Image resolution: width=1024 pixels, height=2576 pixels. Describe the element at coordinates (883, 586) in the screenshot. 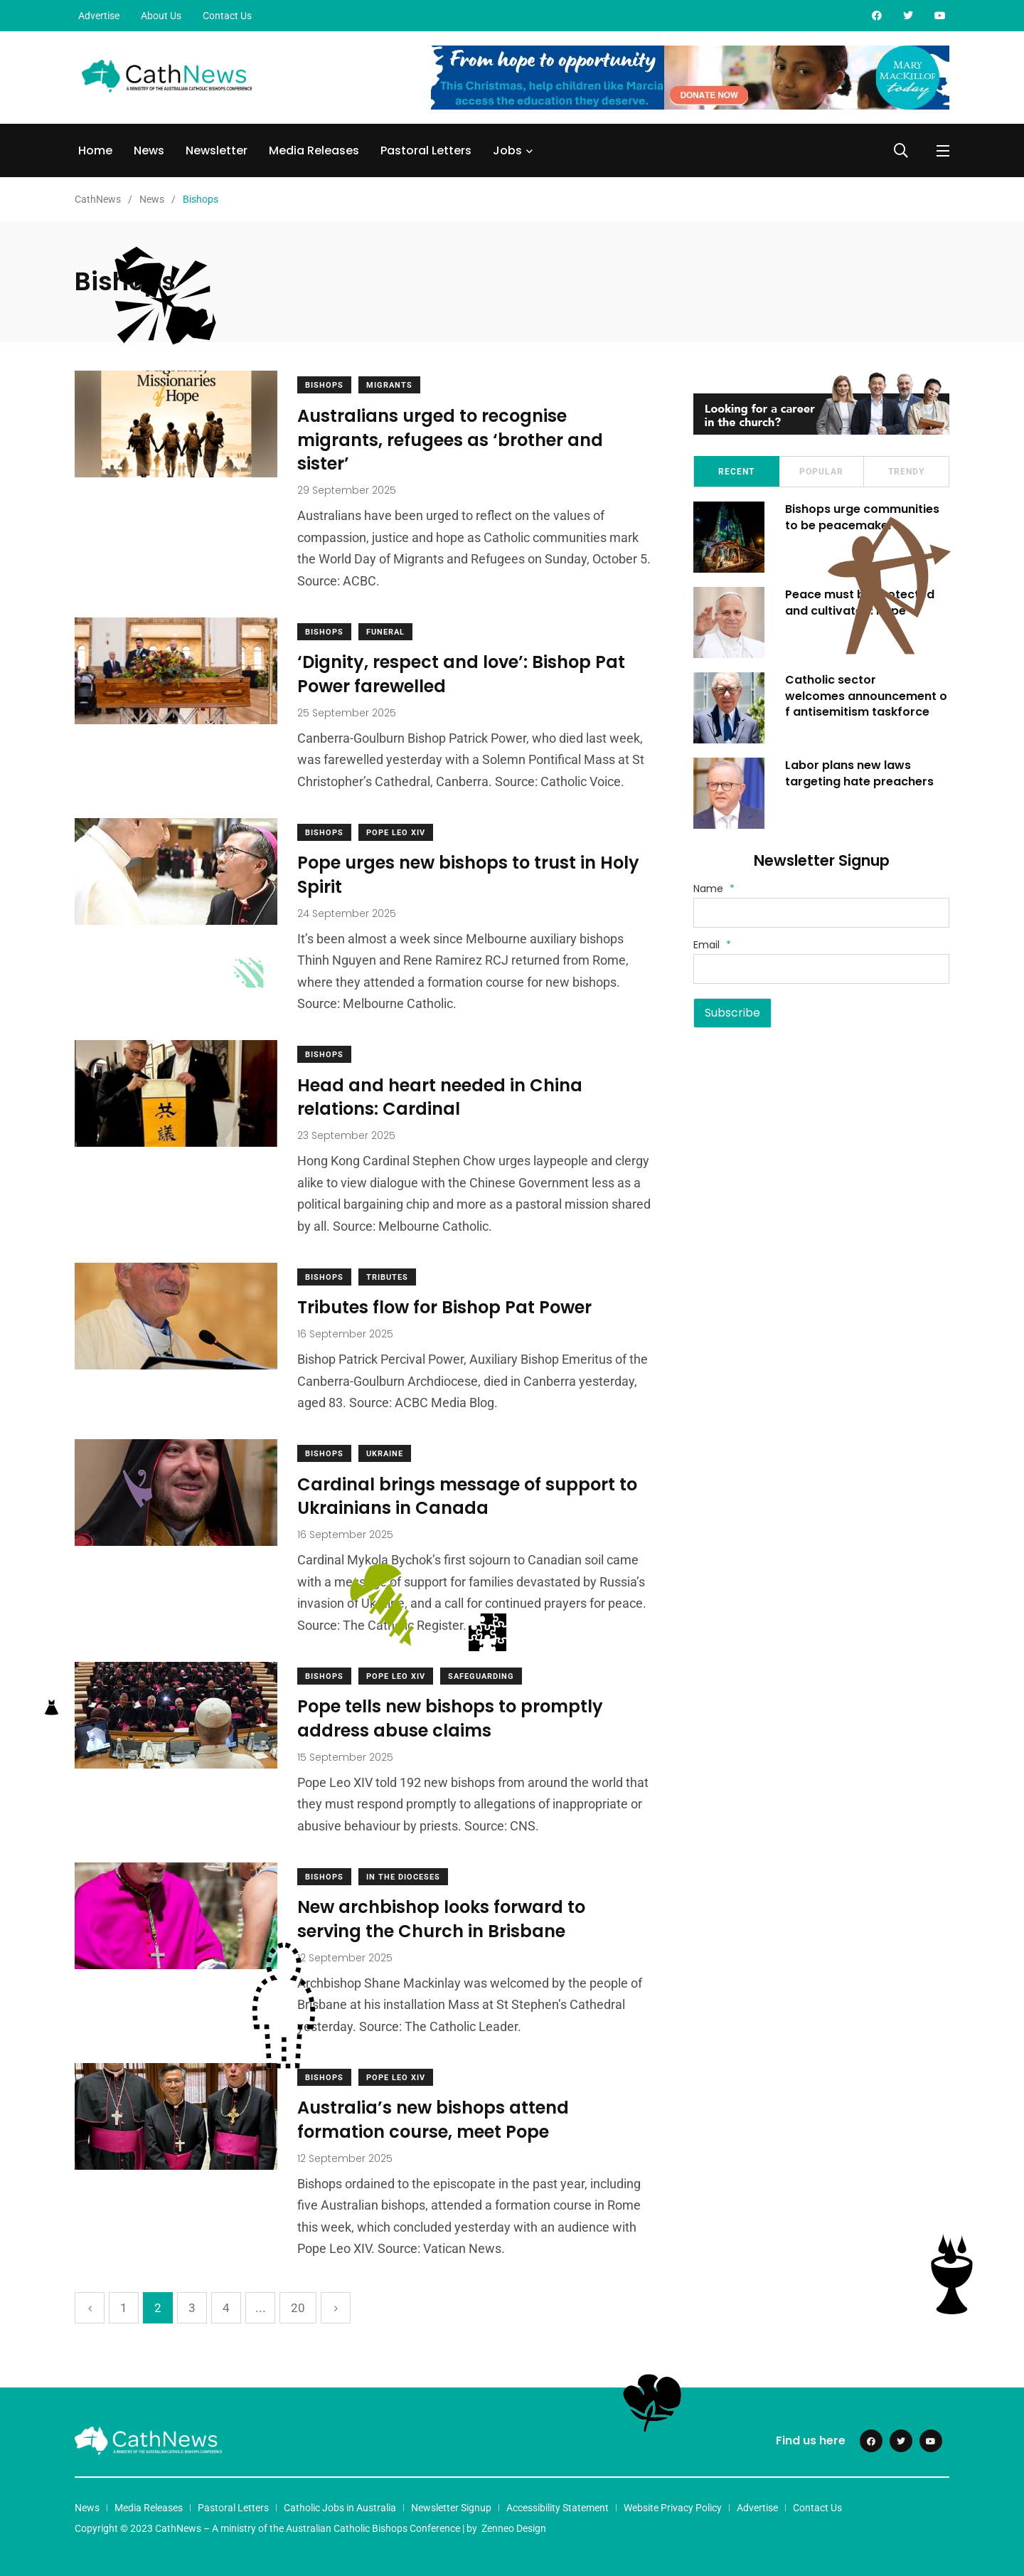

I see `select archer class or character` at that location.